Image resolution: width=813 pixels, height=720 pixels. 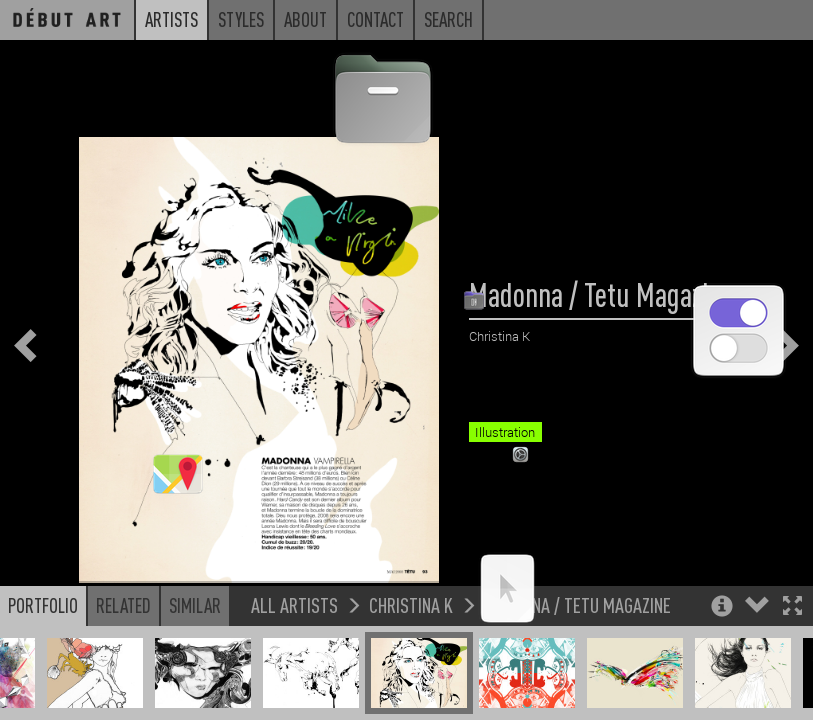 What do you see at coordinates (383, 99) in the screenshot?
I see `open file manager application` at bounding box center [383, 99].